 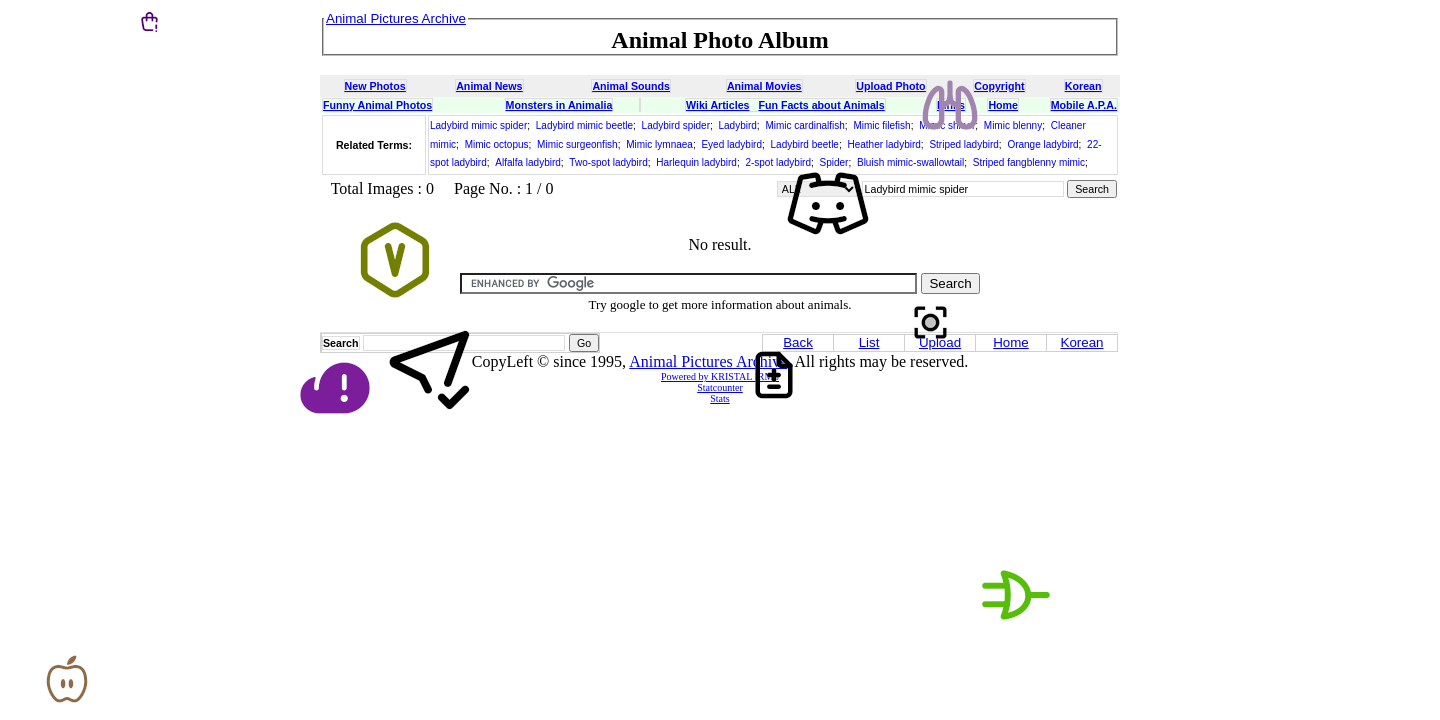 What do you see at coordinates (430, 370) in the screenshot?
I see `location successfully shared` at bounding box center [430, 370].